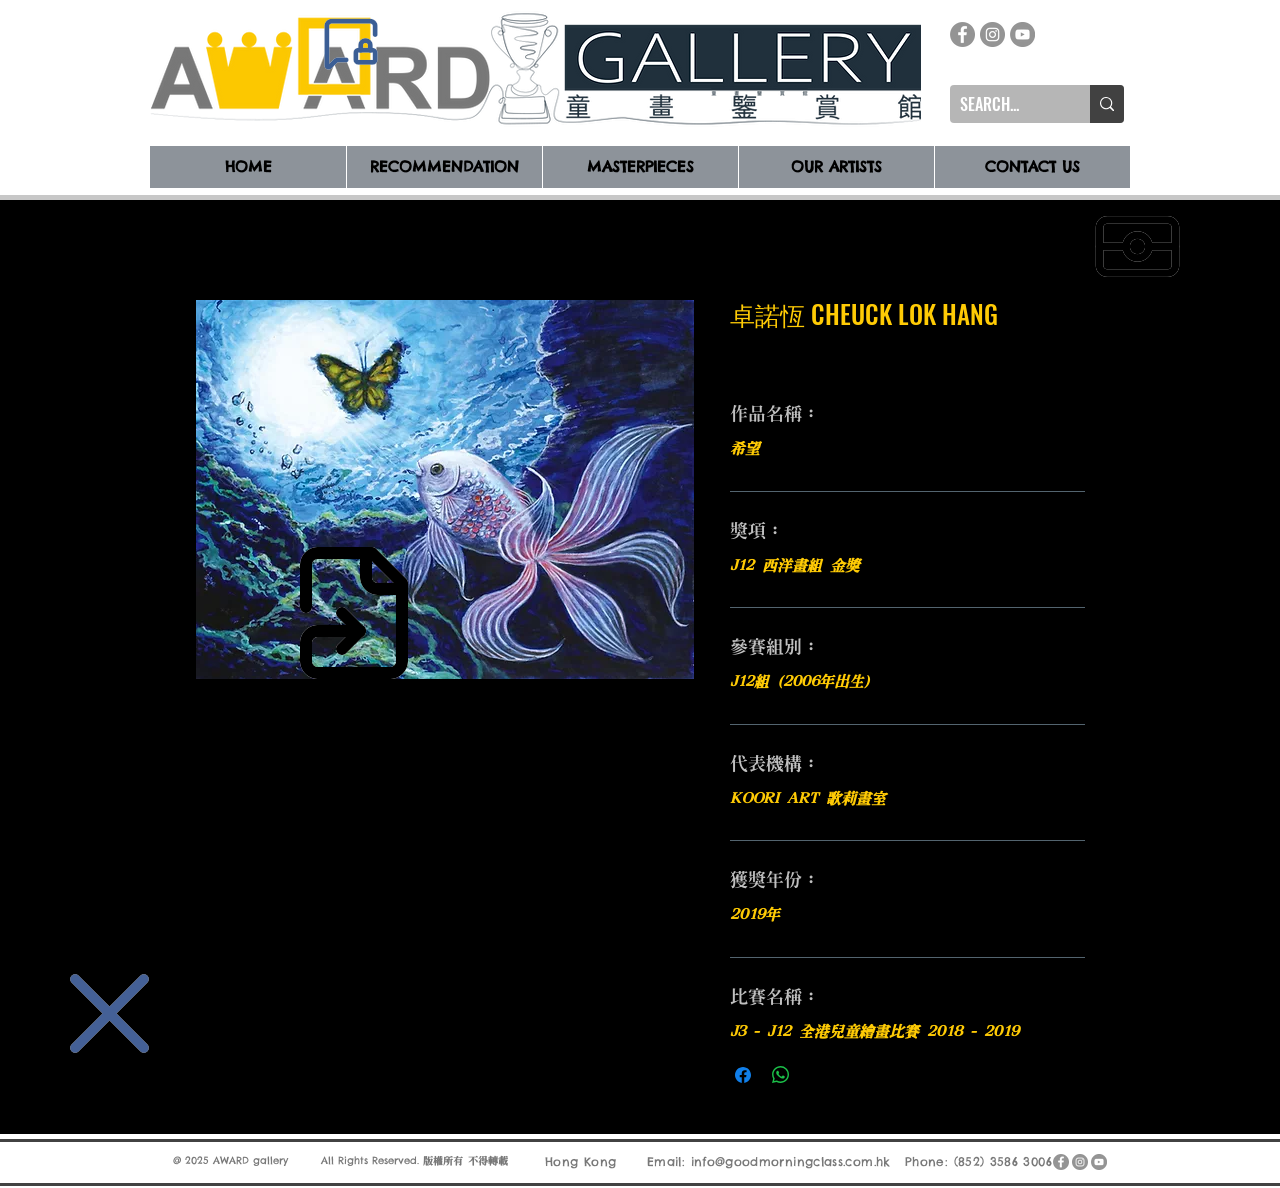  I want to click on close the current window or dialog, so click(109, 1013).